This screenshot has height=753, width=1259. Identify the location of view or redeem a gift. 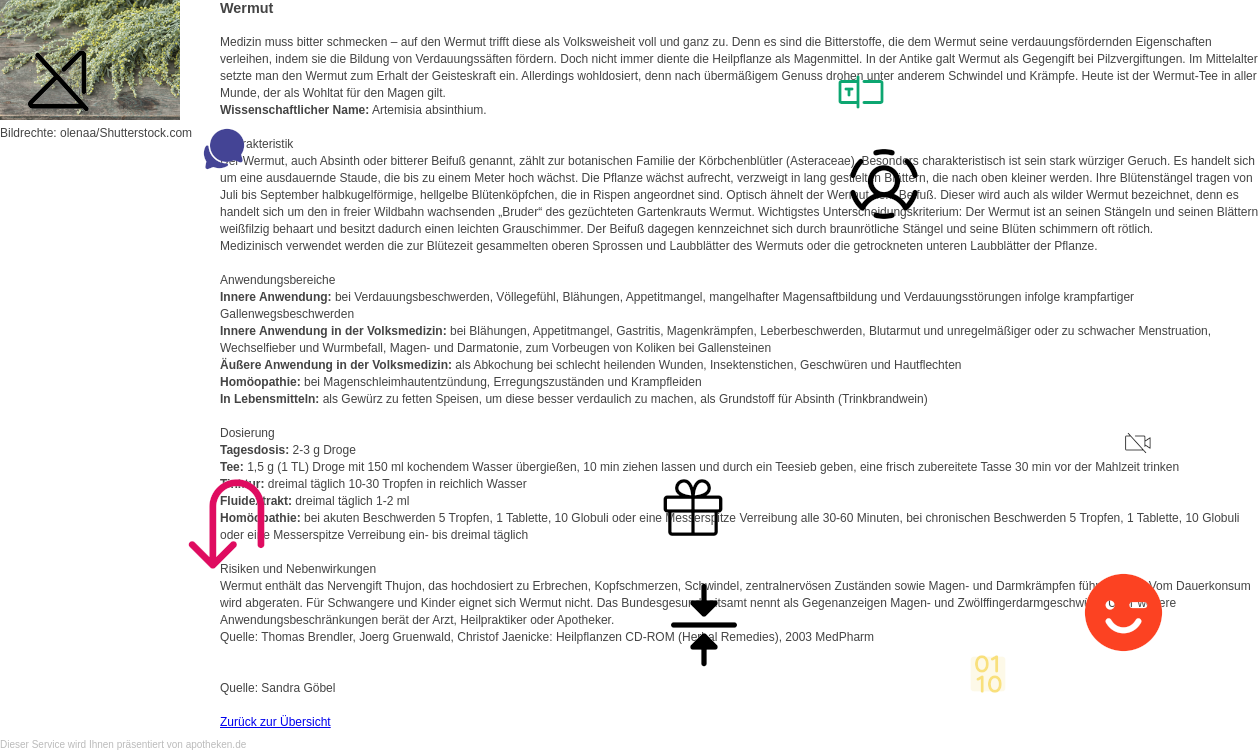
(693, 511).